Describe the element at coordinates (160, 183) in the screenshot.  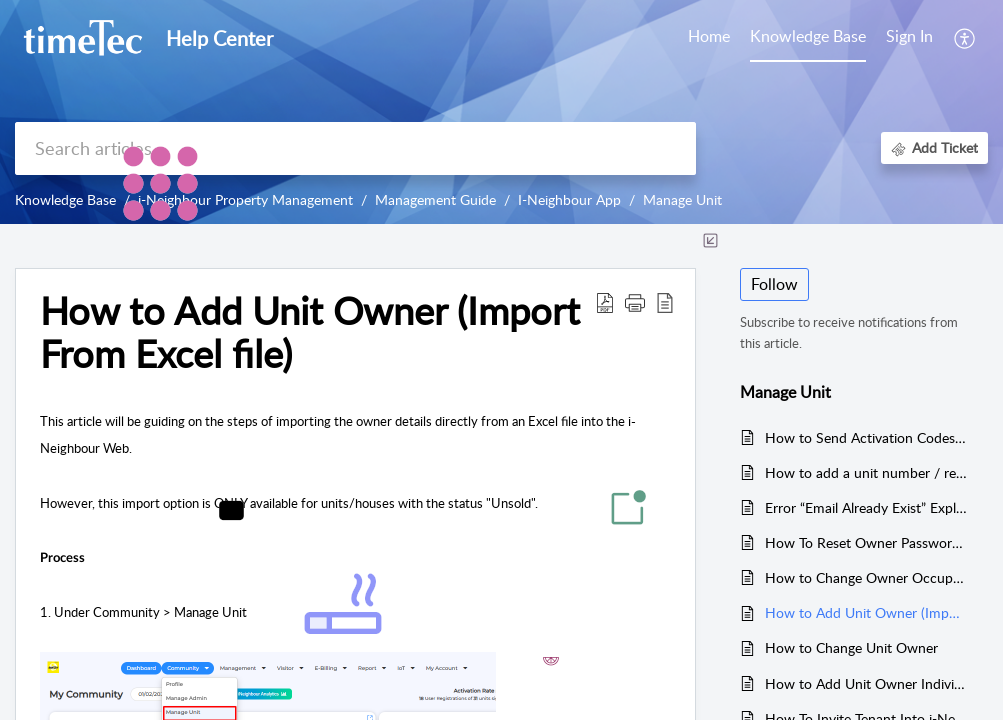
I see `open the app drawer or menu` at that location.